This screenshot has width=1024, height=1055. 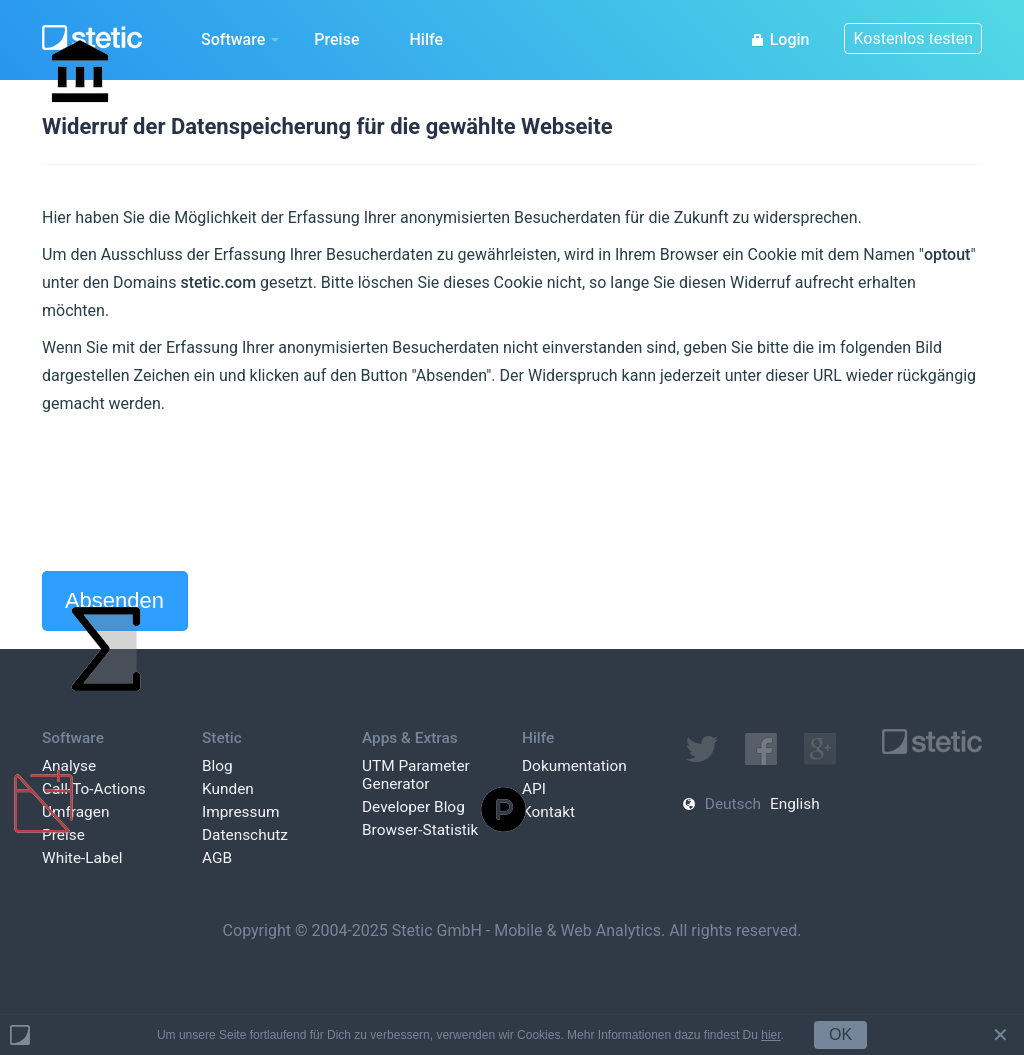 I want to click on indicates parking availability or location, so click(x=503, y=809).